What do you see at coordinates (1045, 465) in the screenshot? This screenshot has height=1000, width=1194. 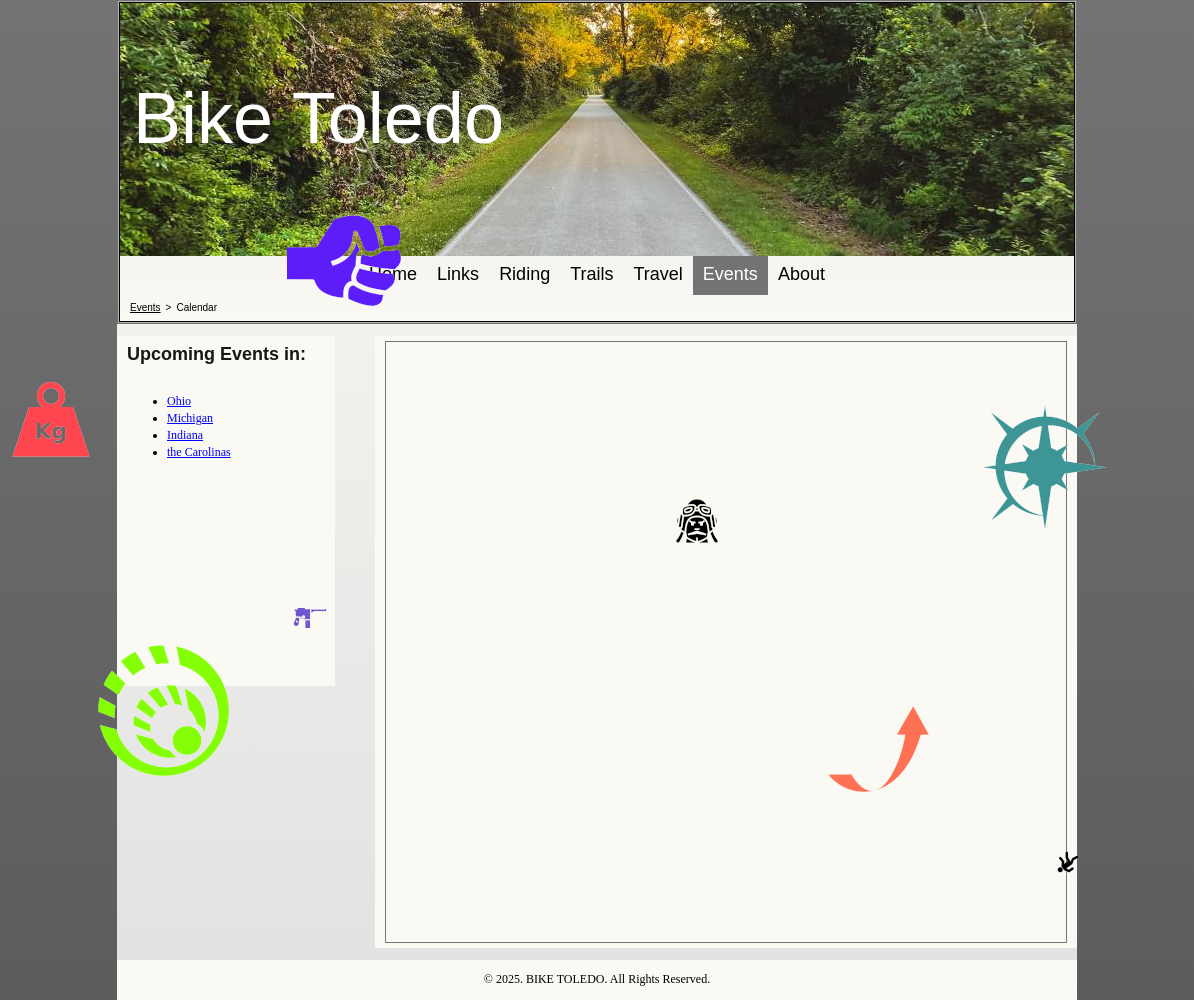 I see `activate eclipse or flare visual effect` at bounding box center [1045, 465].